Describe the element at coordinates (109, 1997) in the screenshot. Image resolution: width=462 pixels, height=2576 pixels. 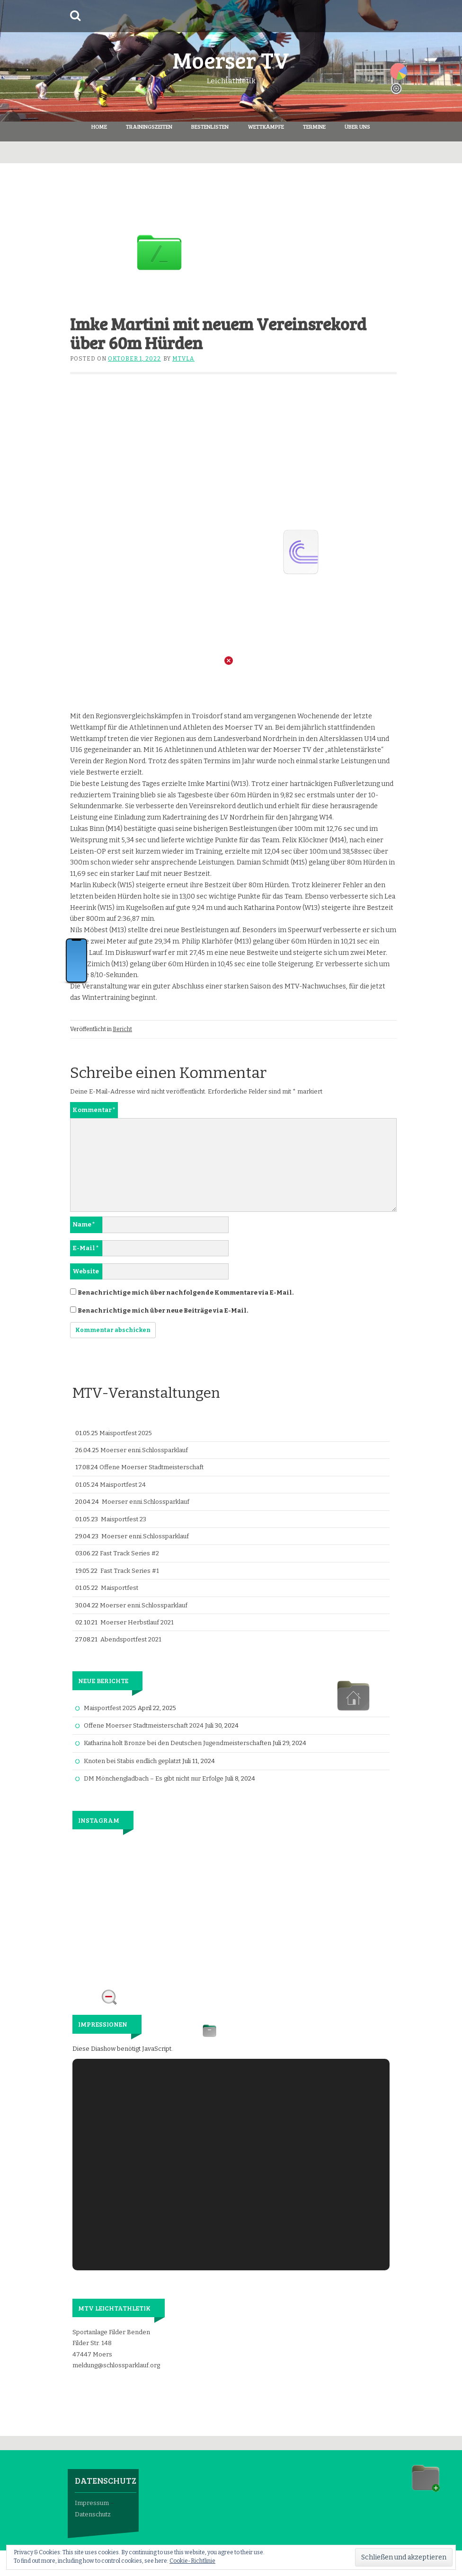
I see `zoom out of the current view` at that location.